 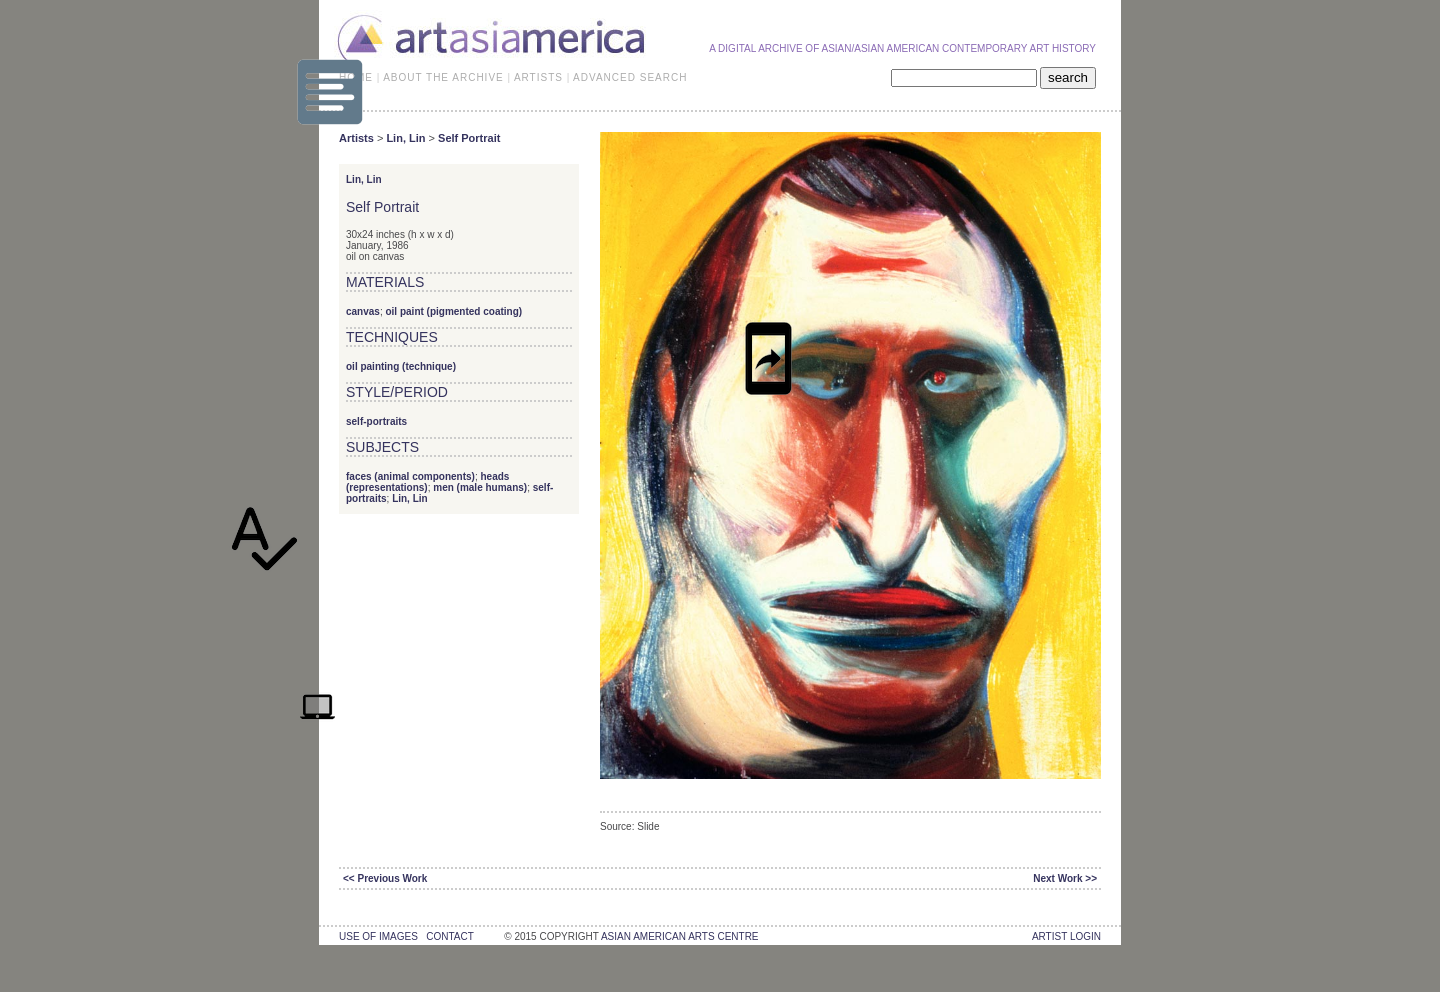 I want to click on share your mobile screen with others, so click(x=768, y=358).